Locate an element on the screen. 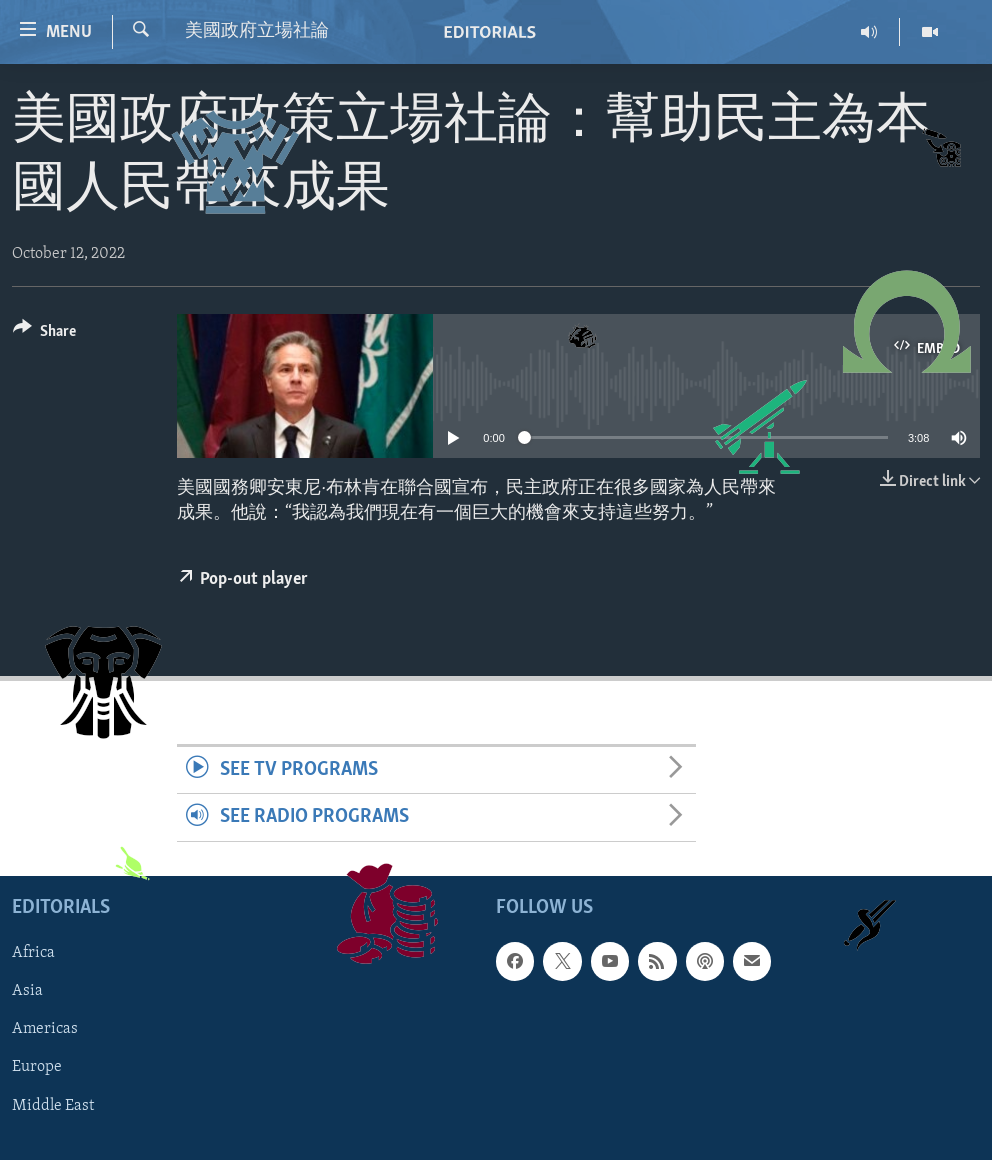 The image size is (992, 1160). view your in-game currency balance is located at coordinates (387, 913).